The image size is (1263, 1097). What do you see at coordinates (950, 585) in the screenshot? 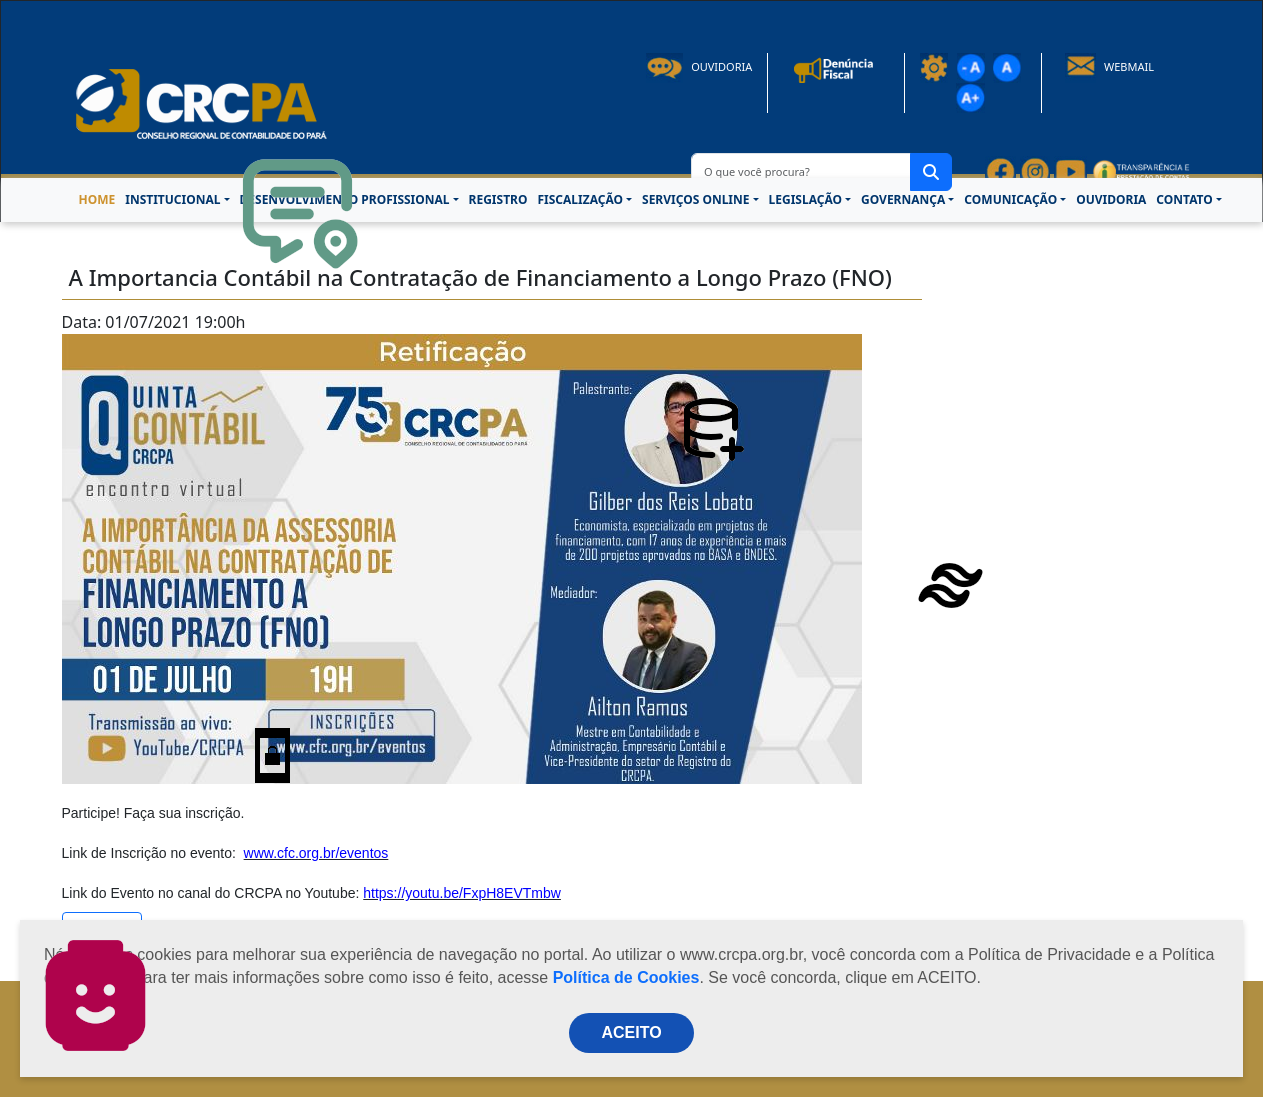
I see `tailwind css framework logo` at bounding box center [950, 585].